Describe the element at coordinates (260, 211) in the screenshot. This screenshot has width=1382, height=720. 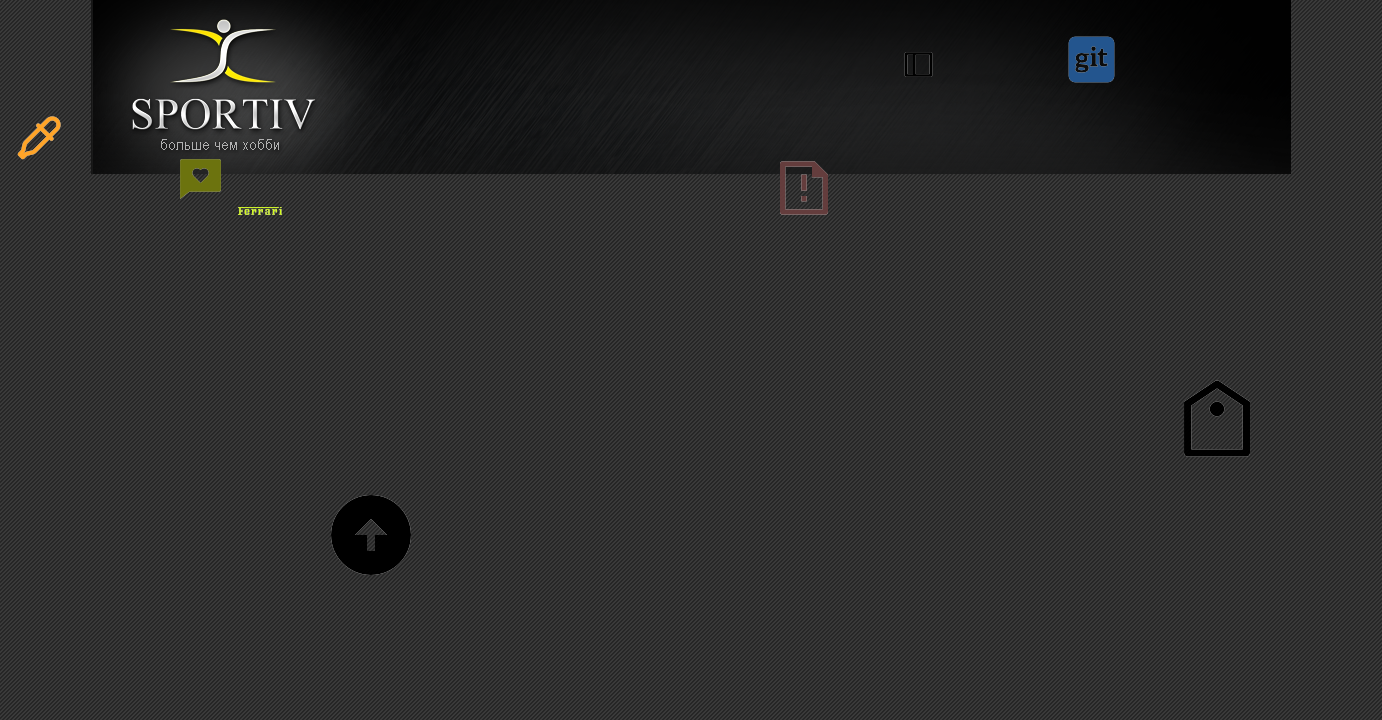
I see `Ferrari brand logo` at that location.